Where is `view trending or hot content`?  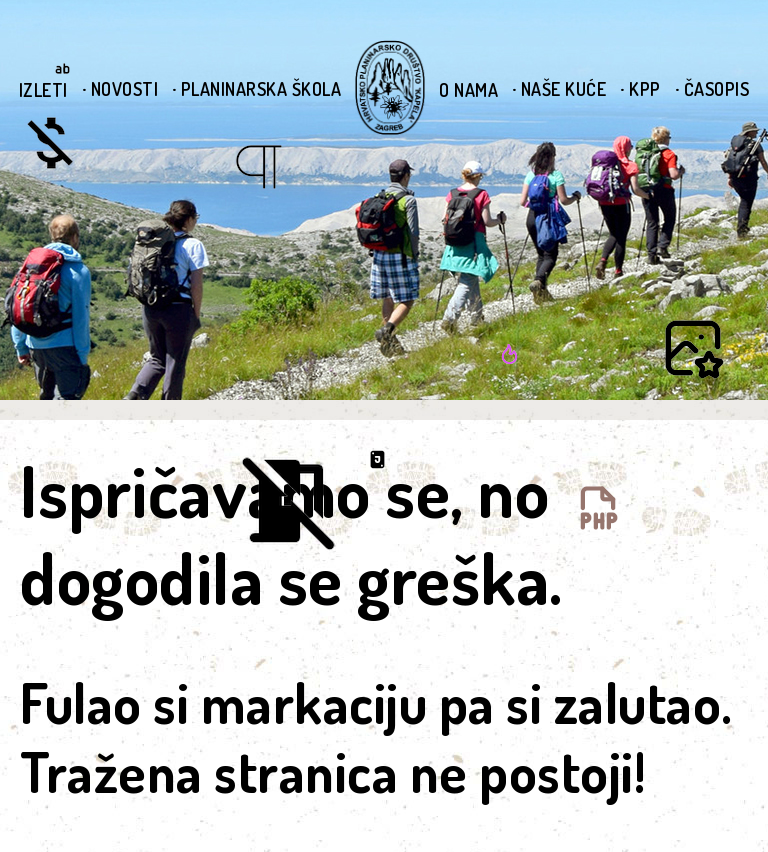 view trending or hot content is located at coordinates (509, 354).